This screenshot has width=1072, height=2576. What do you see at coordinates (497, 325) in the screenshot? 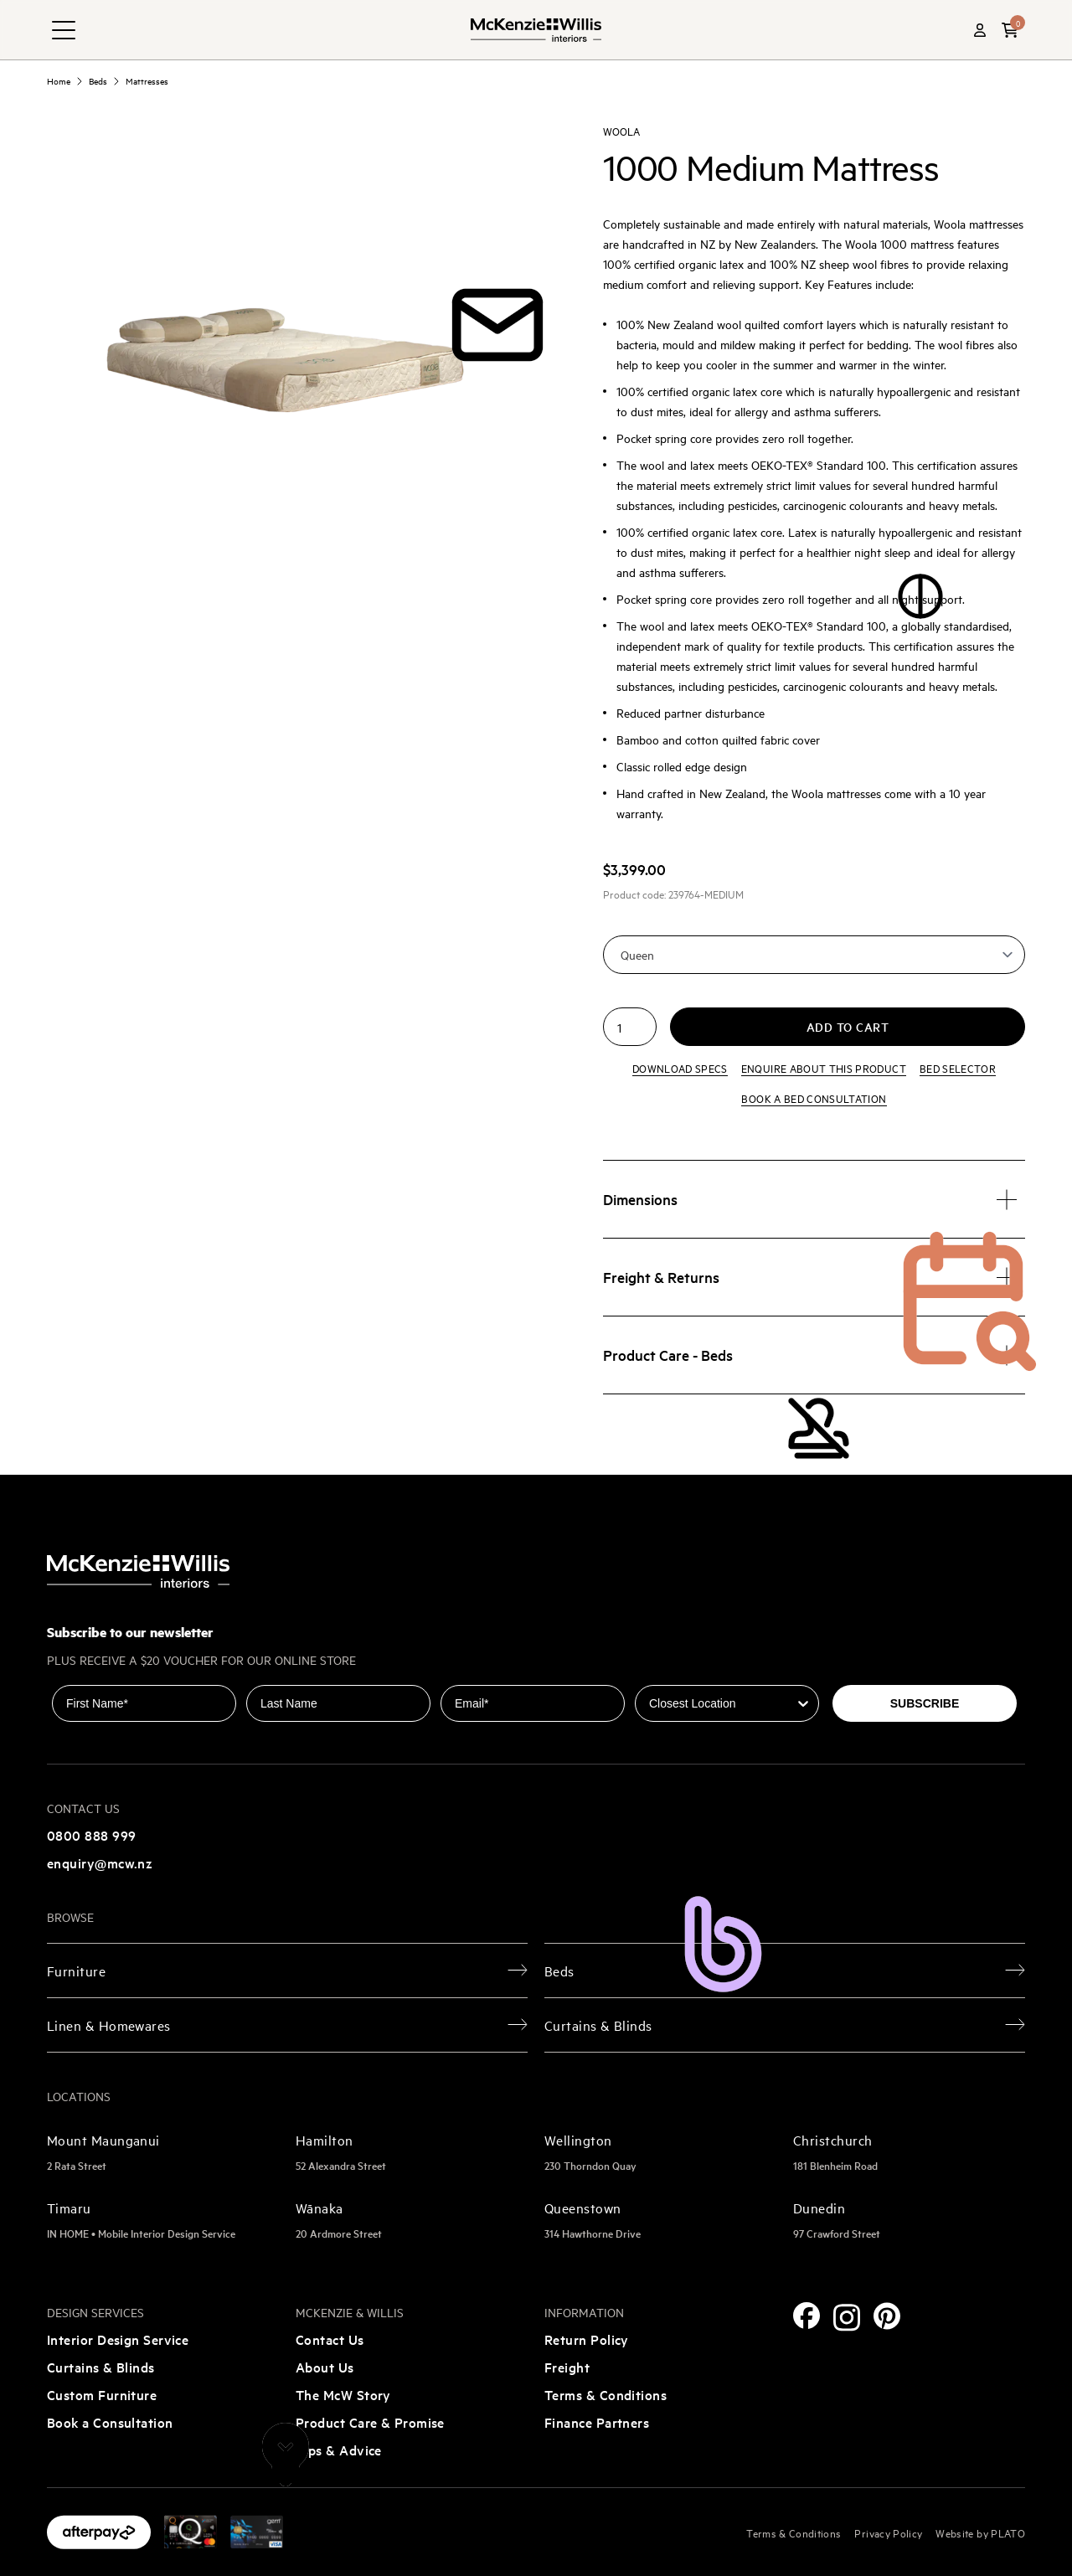
I see `open your email inbox` at bounding box center [497, 325].